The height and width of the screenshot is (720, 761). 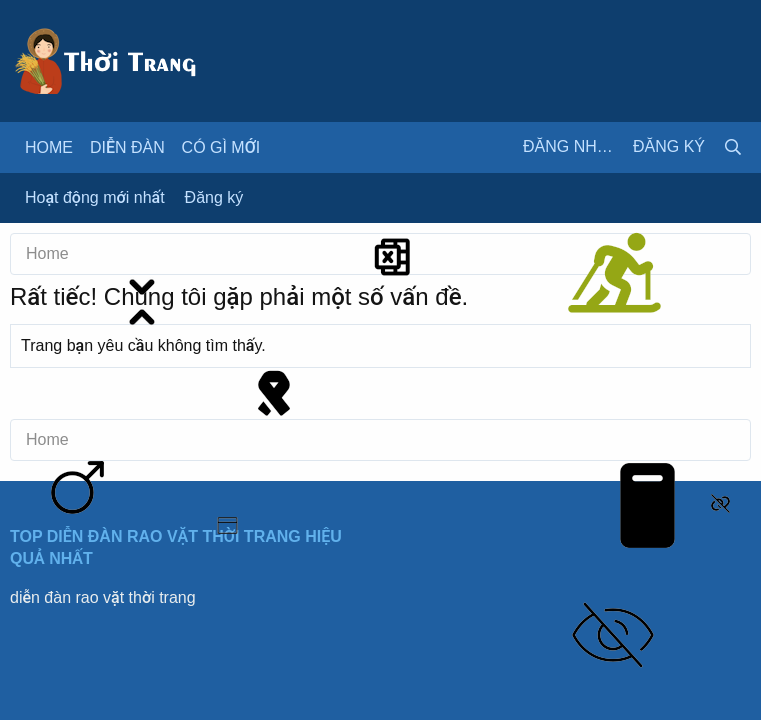 I want to click on open web browser, so click(x=227, y=525).